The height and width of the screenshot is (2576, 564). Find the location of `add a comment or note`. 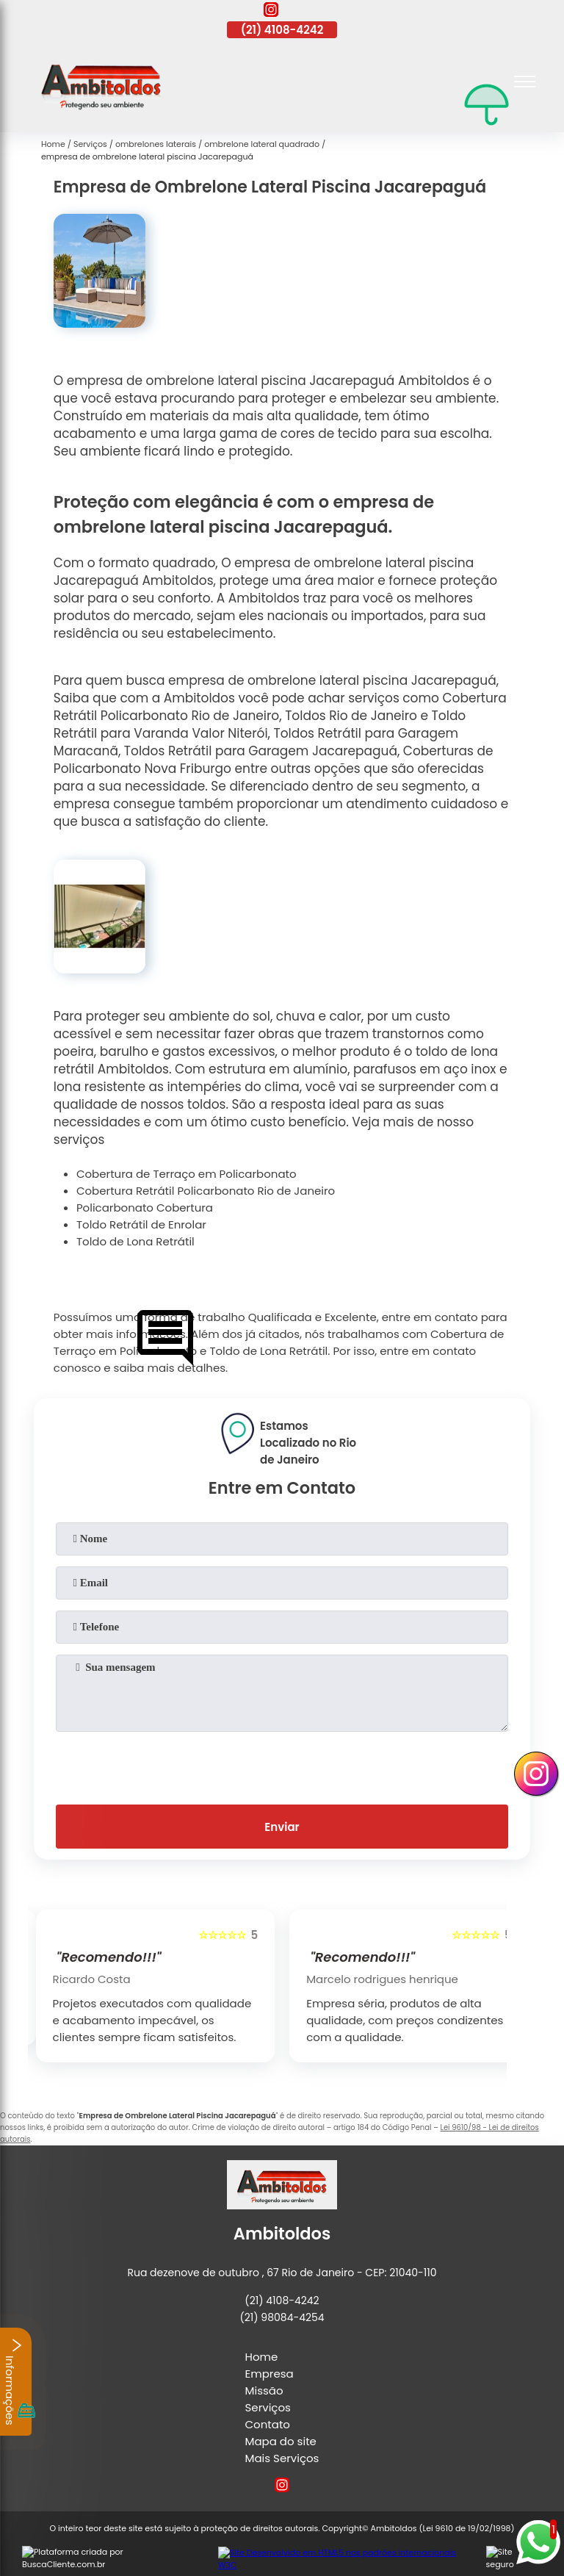

add a comment or note is located at coordinates (165, 1338).